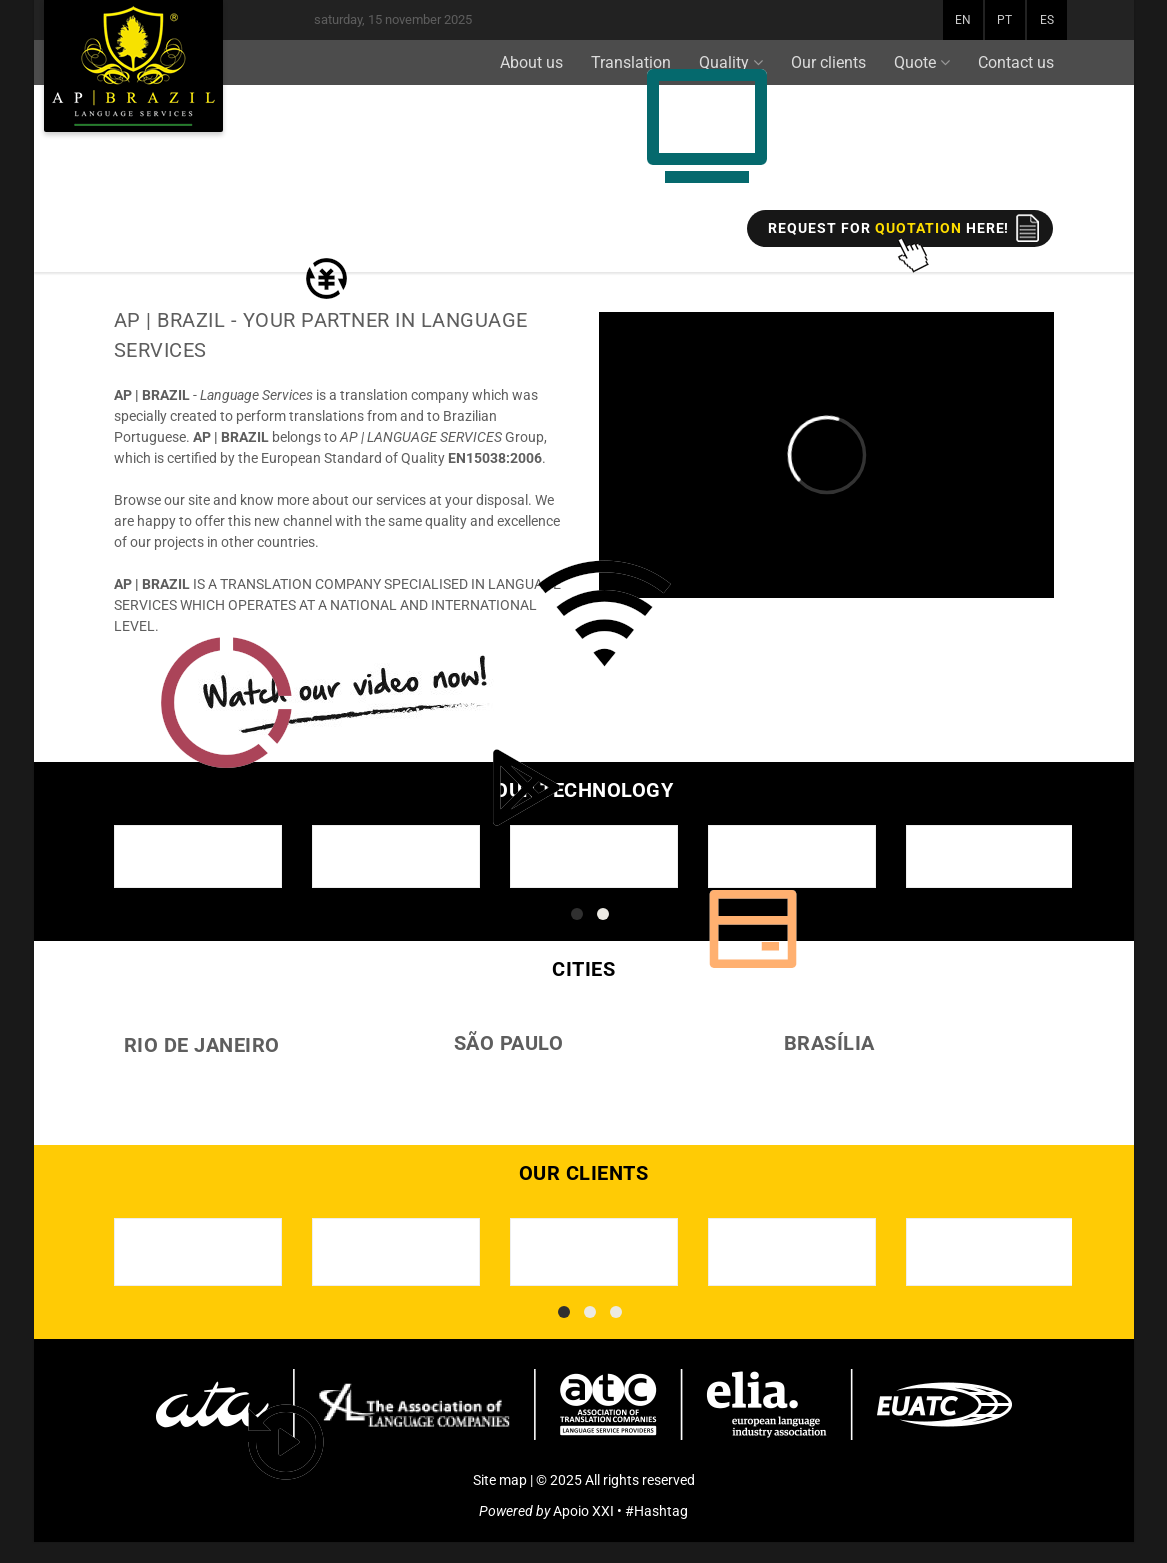 Image resolution: width=1167 pixels, height=1563 pixels. I want to click on manage payment methods, so click(753, 929).